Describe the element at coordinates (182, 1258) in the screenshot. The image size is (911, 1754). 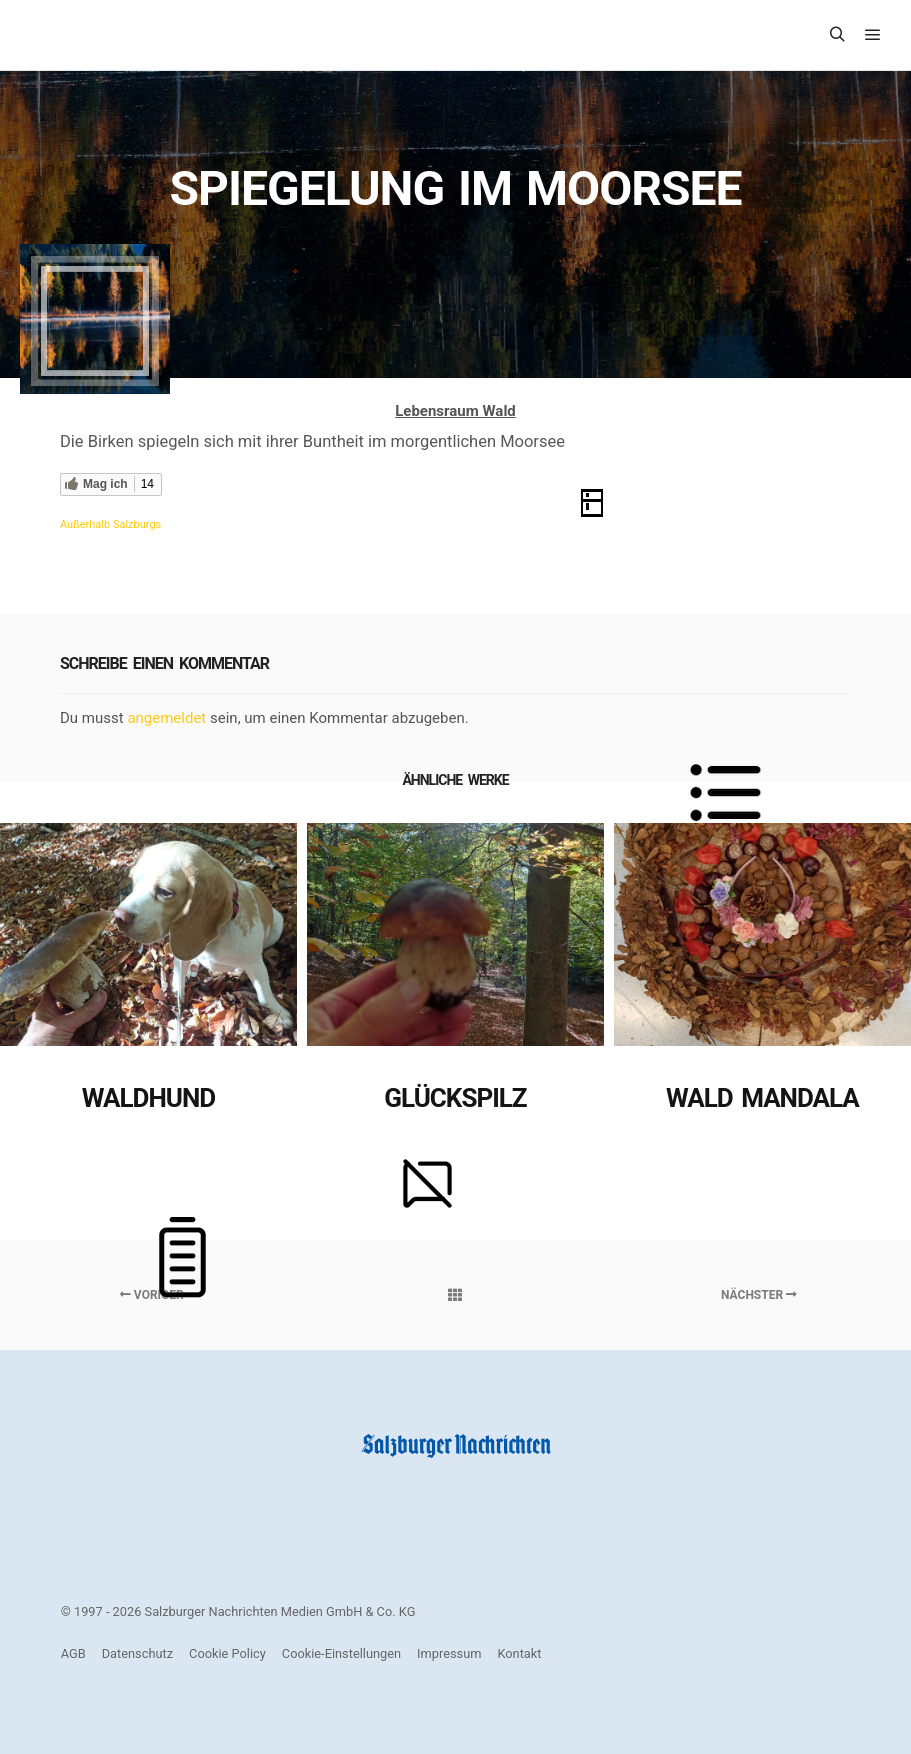
I see `battery fully charged` at that location.